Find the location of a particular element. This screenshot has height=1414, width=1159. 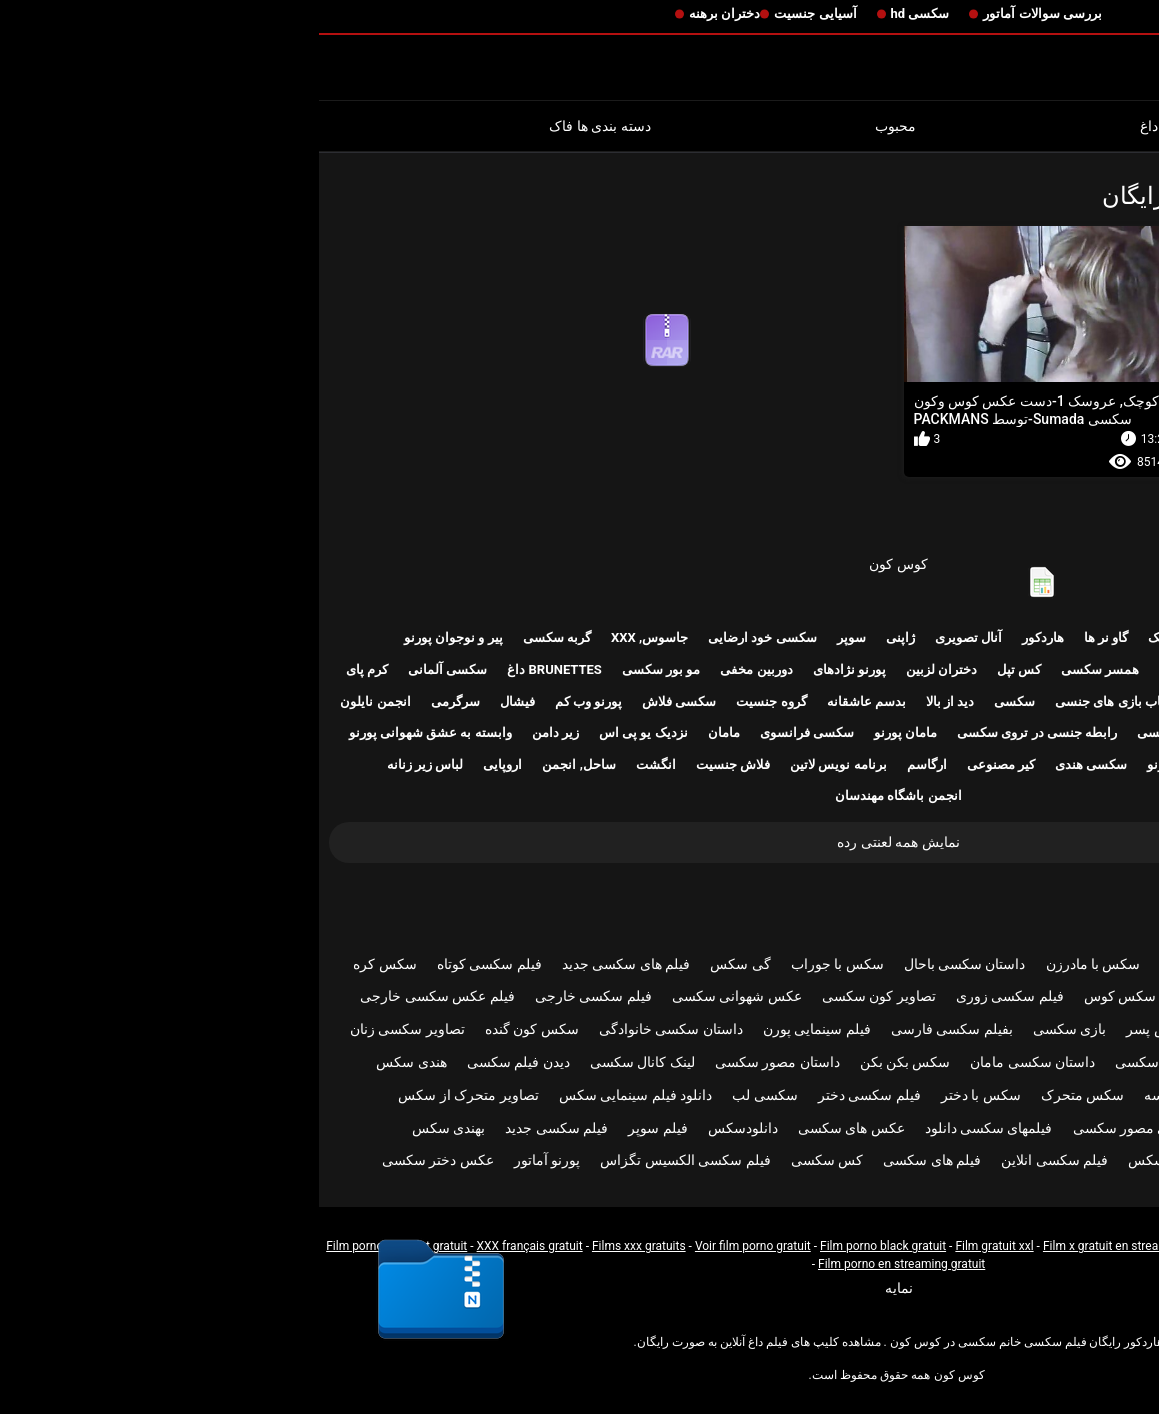

open a spreadsheet file is located at coordinates (1042, 582).